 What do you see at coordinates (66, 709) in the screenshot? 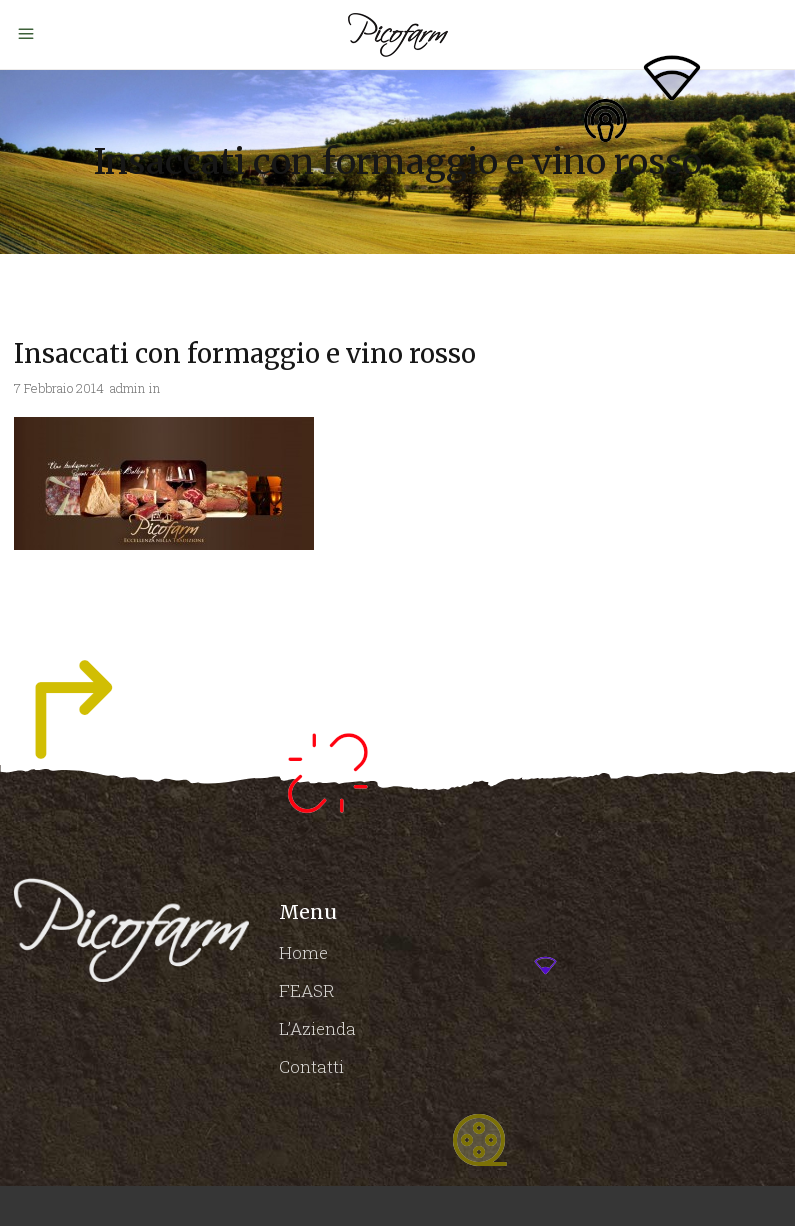
I see `reply to a message or forward content` at bounding box center [66, 709].